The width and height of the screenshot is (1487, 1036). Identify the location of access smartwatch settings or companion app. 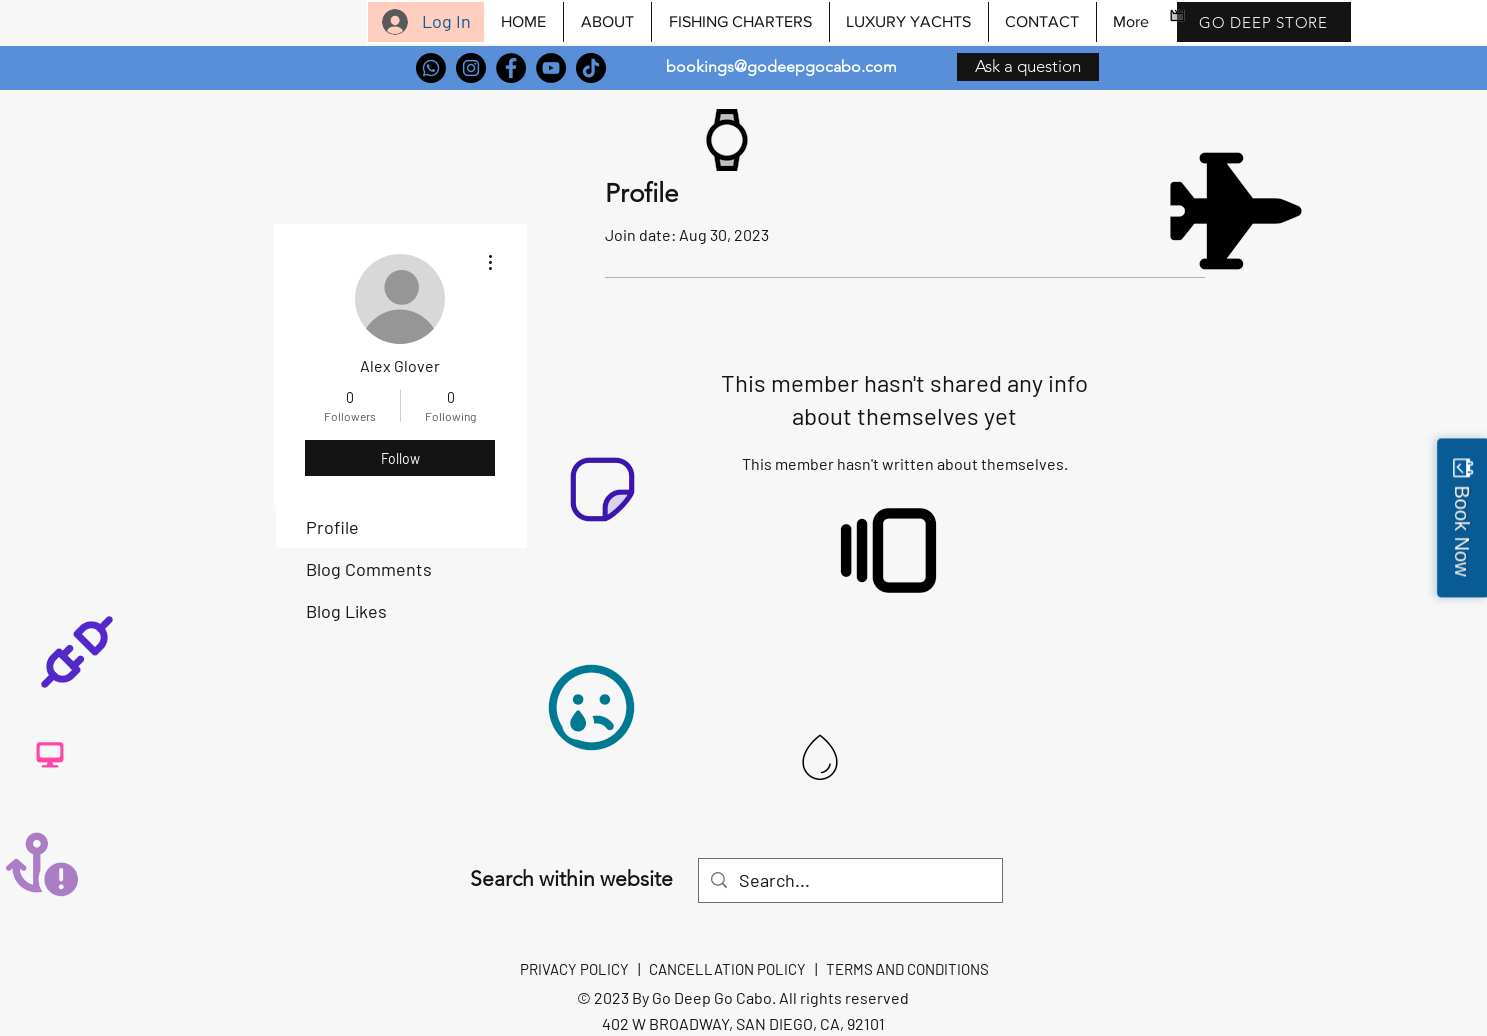
(727, 140).